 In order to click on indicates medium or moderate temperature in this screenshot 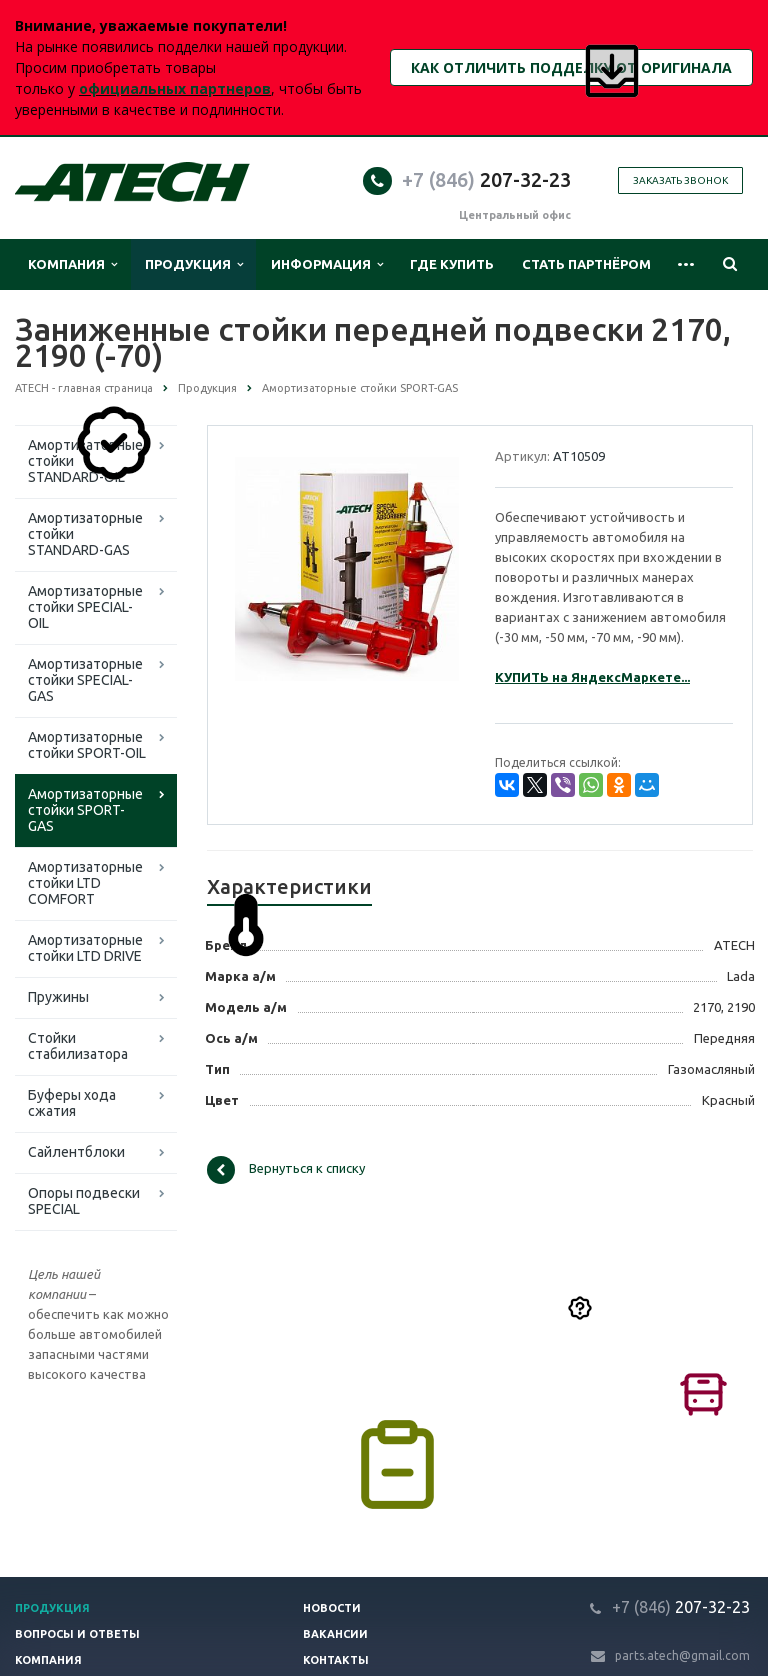, I will do `click(246, 925)`.